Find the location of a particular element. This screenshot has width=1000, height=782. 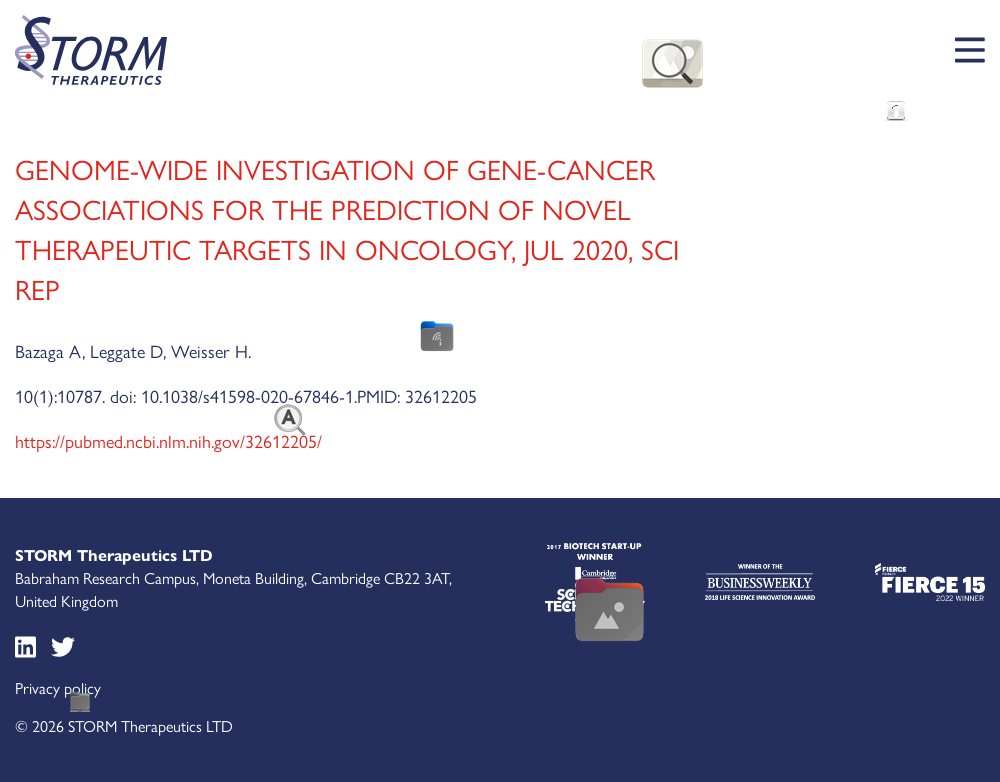

open the image viewer application is located at coordinates (672, 63).